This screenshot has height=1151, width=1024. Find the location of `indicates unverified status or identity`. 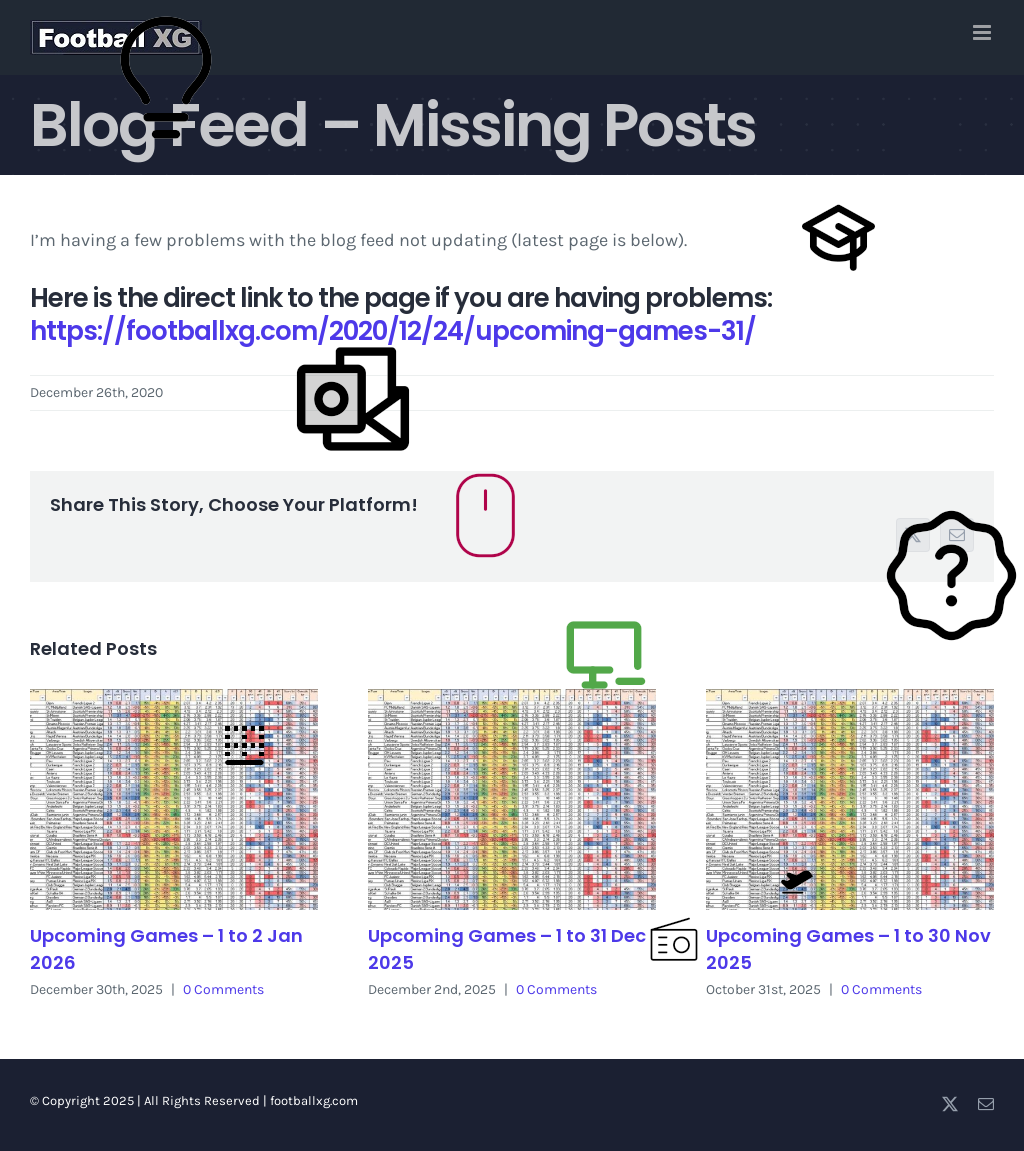

indicates unverified status or identity is located at coordinates (951, 575).